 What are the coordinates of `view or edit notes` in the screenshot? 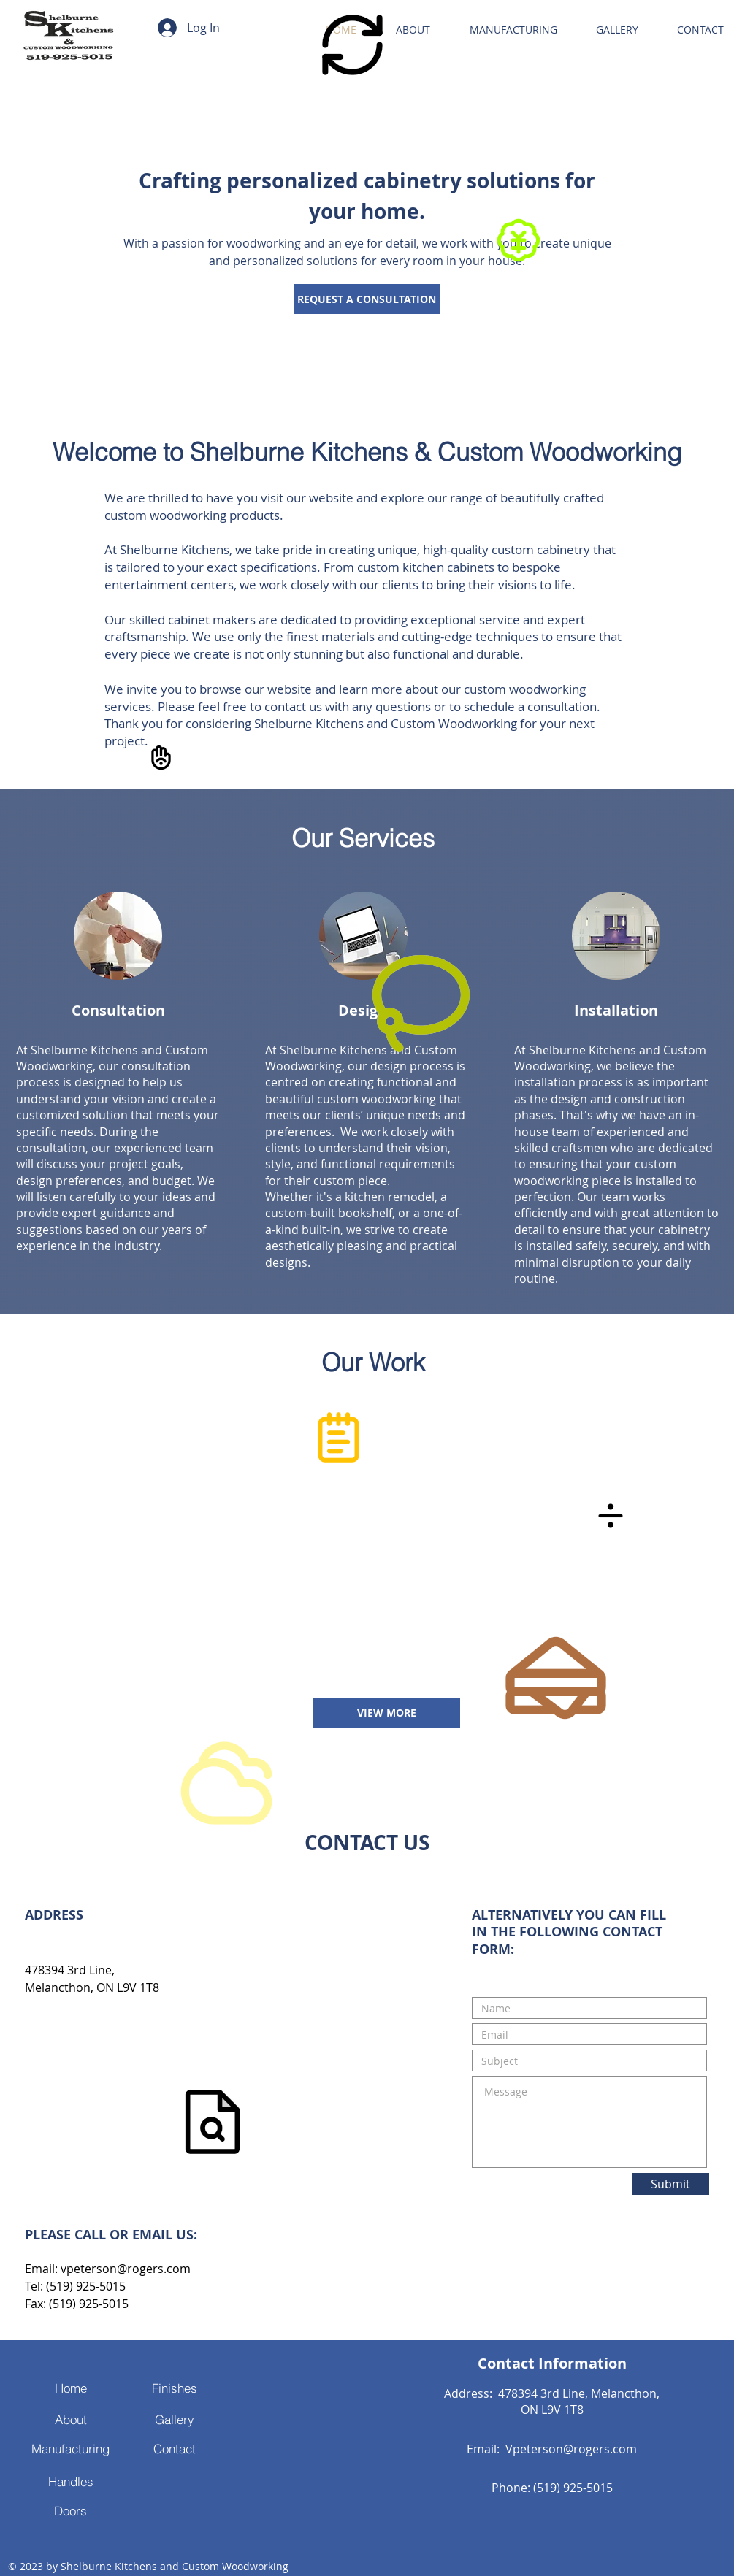 It's located at (338, 1437).